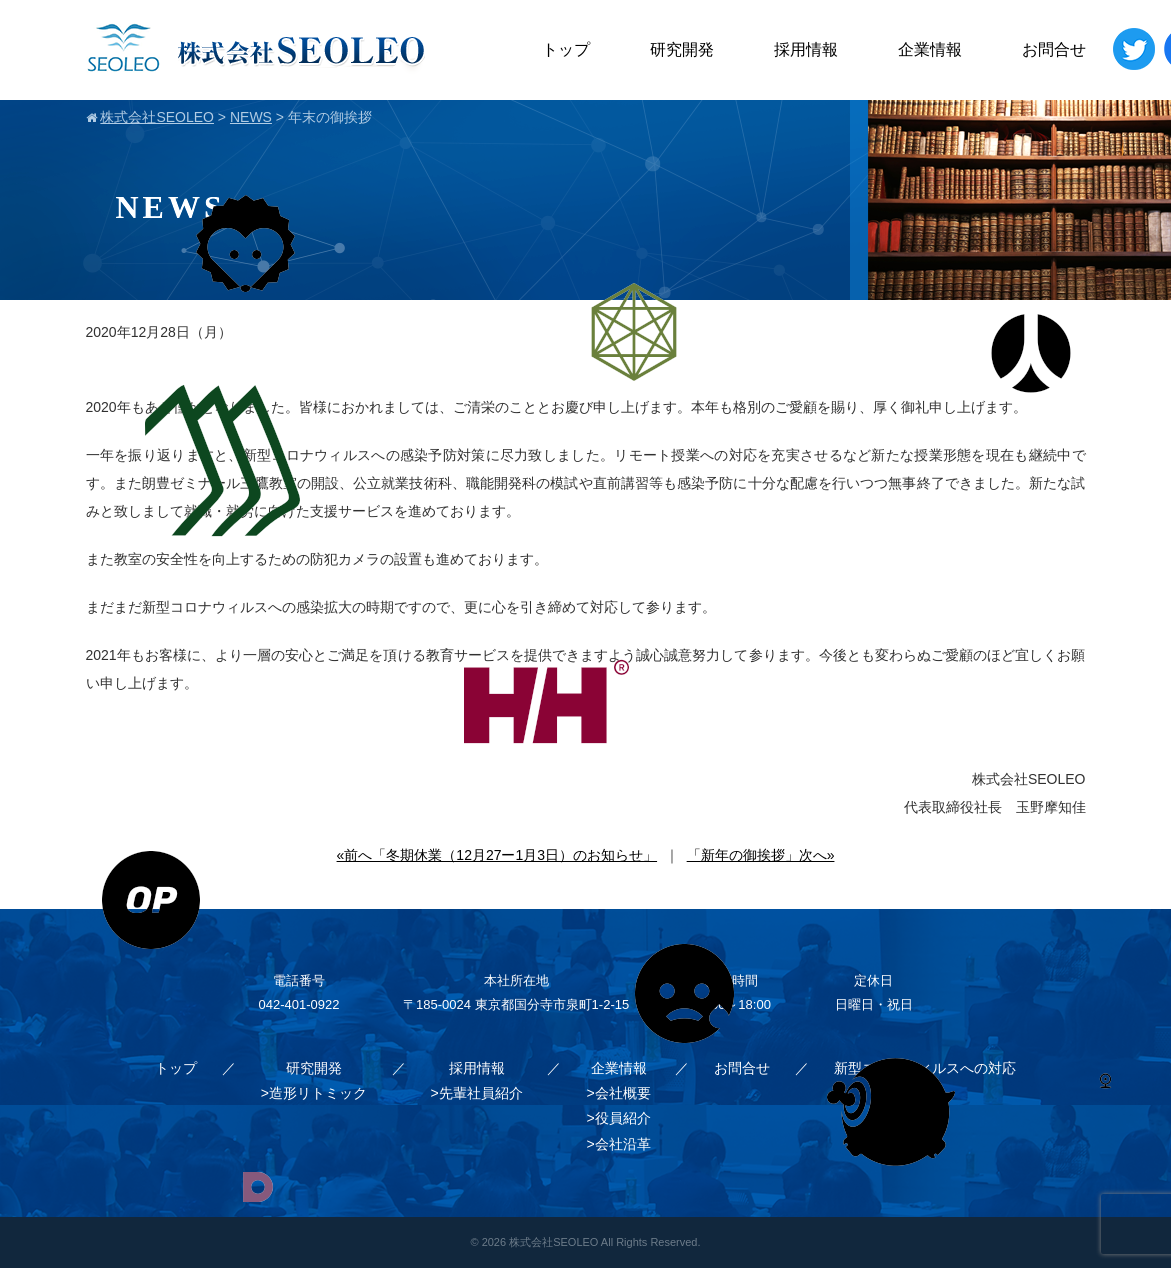 The width and height of the screenshot is (1171, 1268). Describe the element at coordinates (891, 1112) in the screenshot. I see `open the Plurk social networking app` at that location.